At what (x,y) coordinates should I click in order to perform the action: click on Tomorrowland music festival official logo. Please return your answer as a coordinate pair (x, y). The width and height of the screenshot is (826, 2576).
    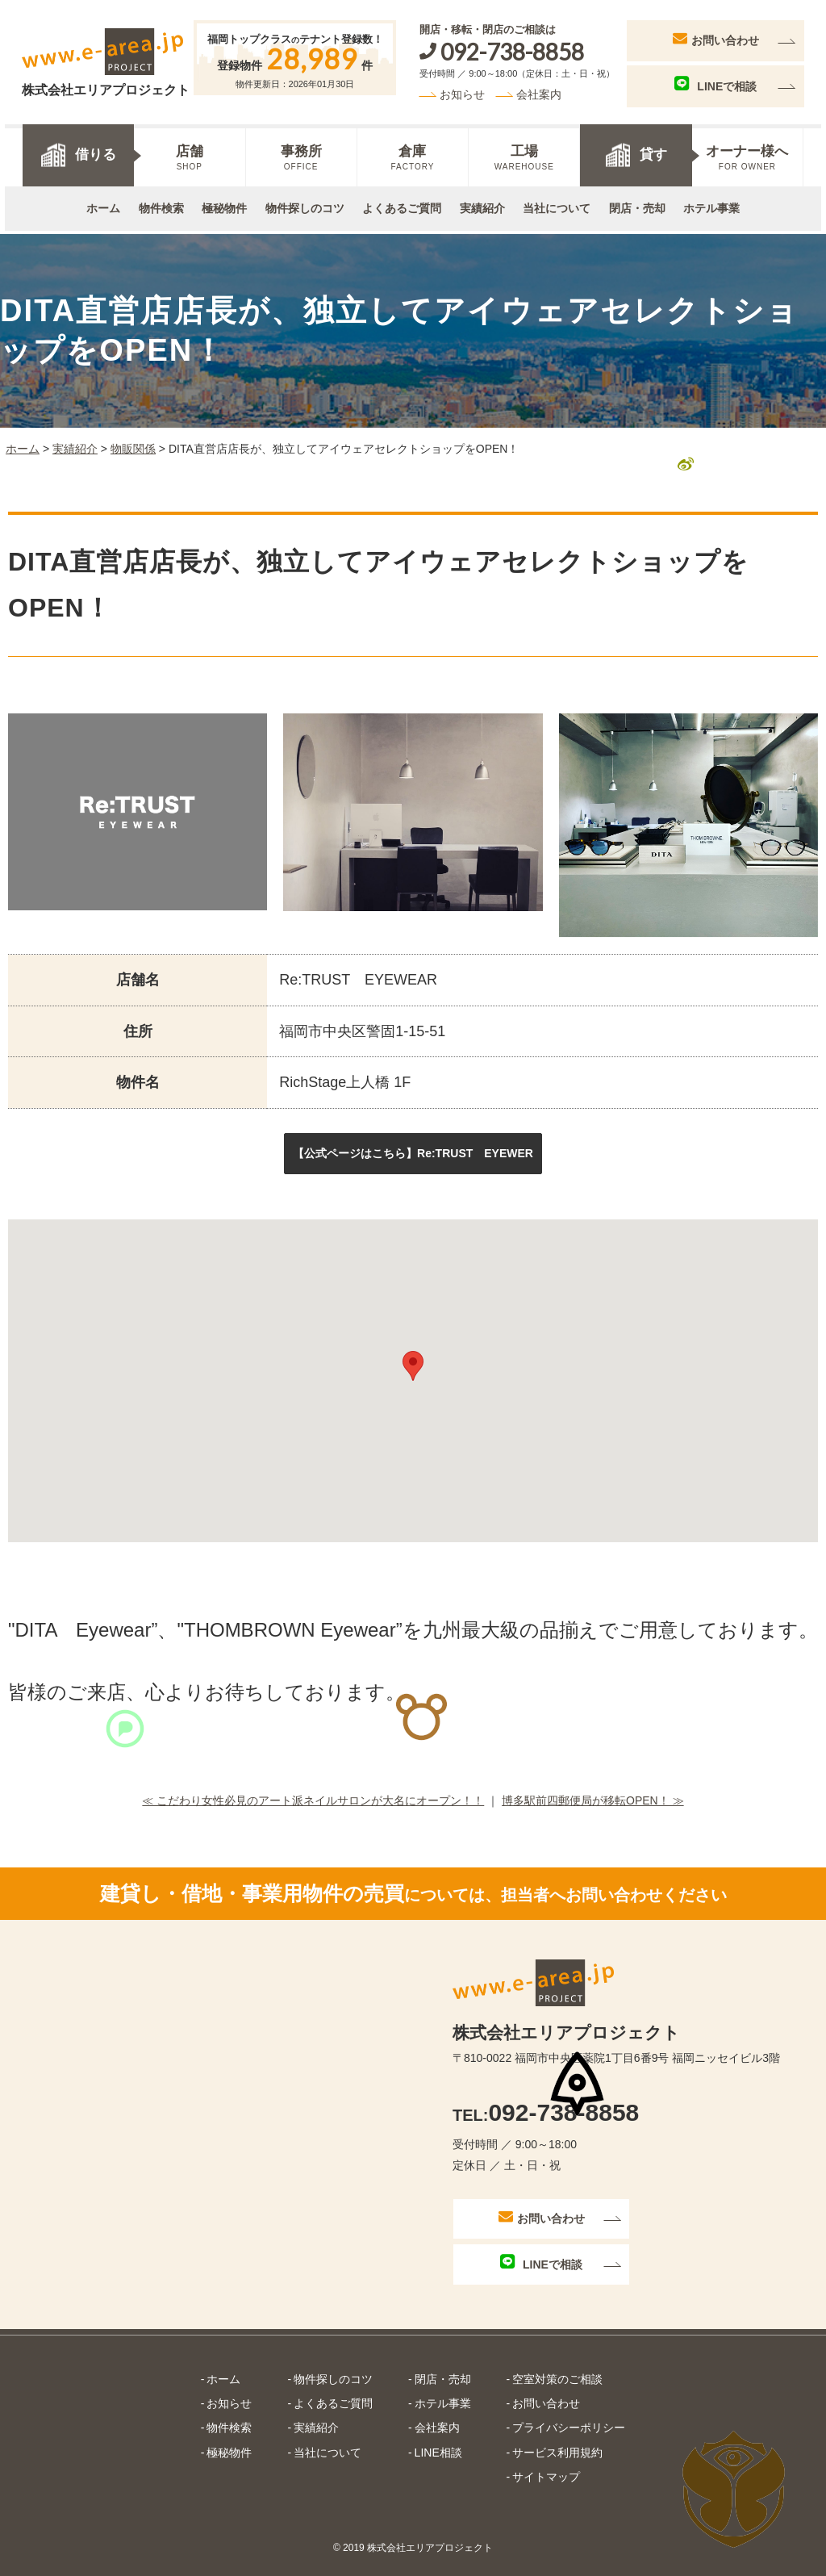
    Looking at the image, I should click on (733, 2489).